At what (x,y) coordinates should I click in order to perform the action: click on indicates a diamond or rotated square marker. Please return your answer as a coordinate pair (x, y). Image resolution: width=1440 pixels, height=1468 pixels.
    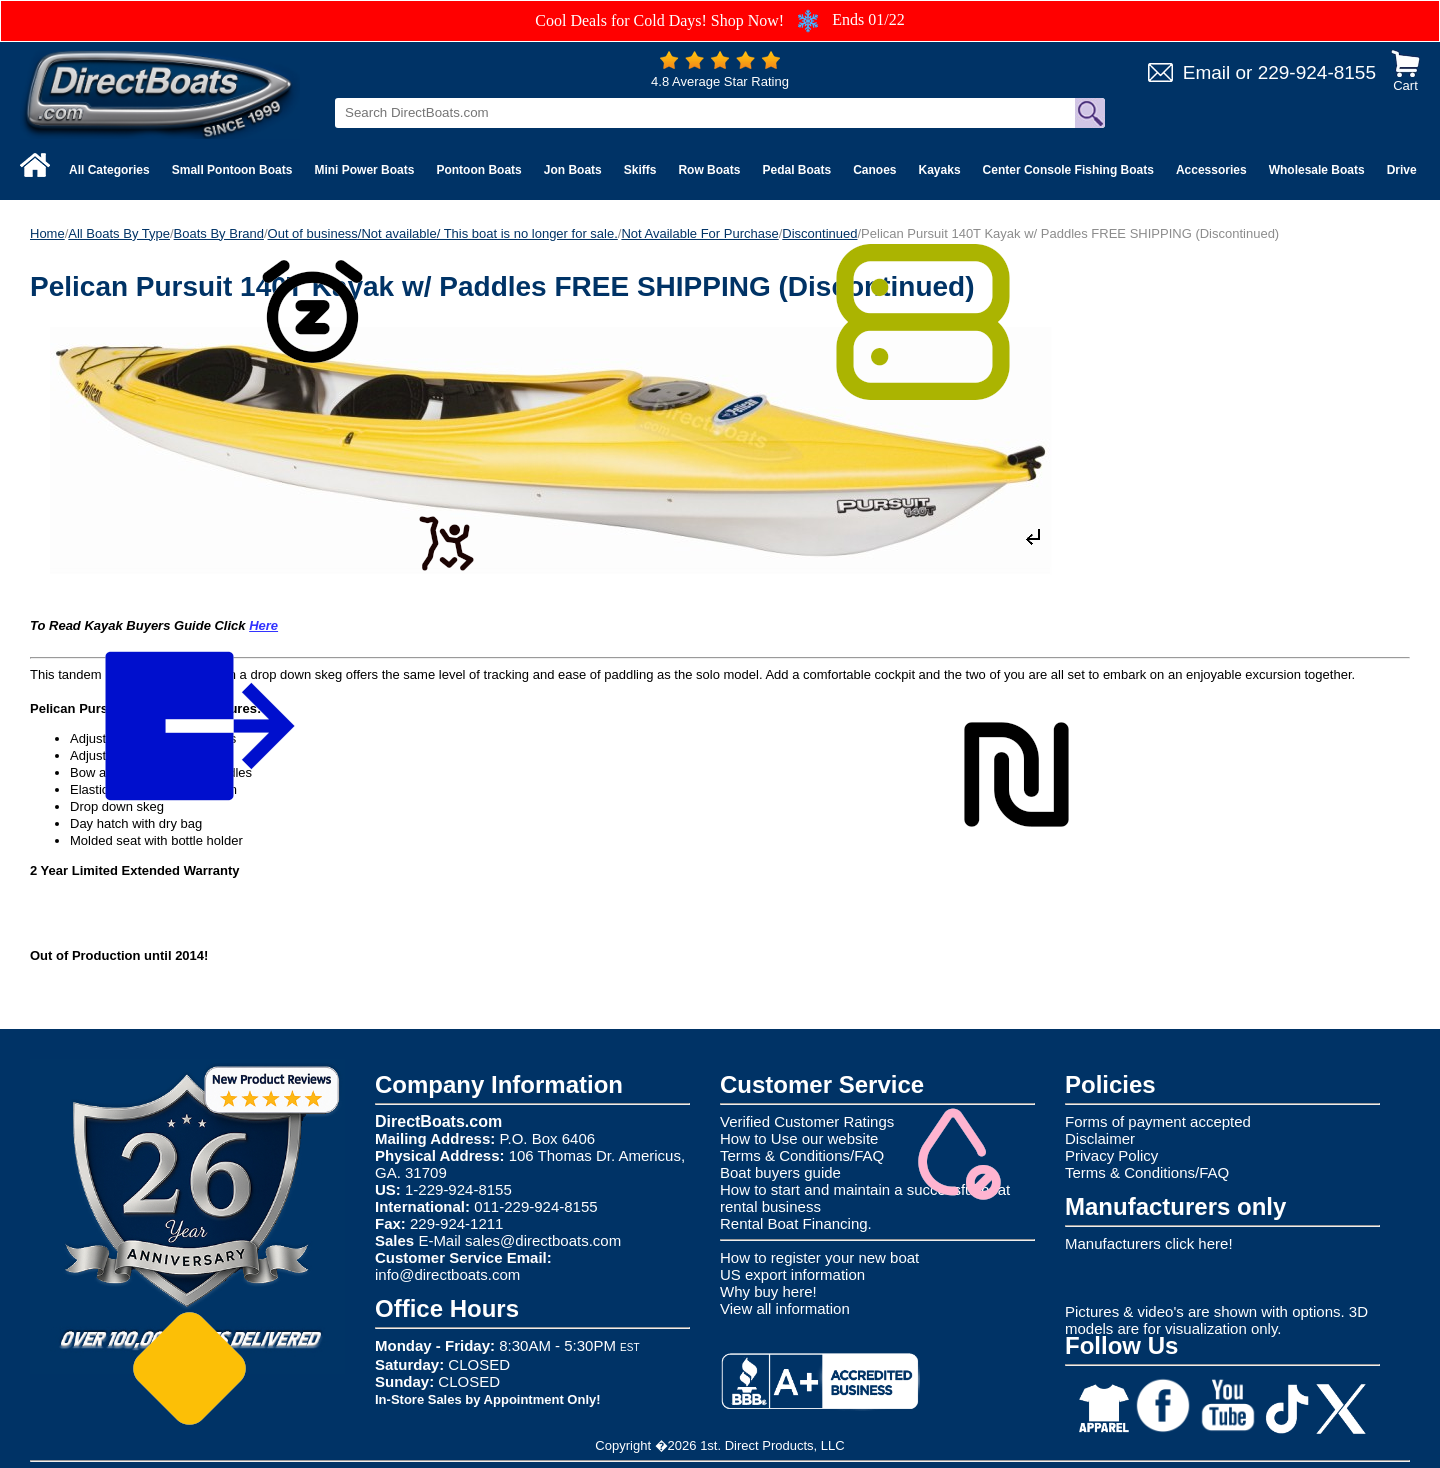
    Looking at the image, I should click on (189, 1368).